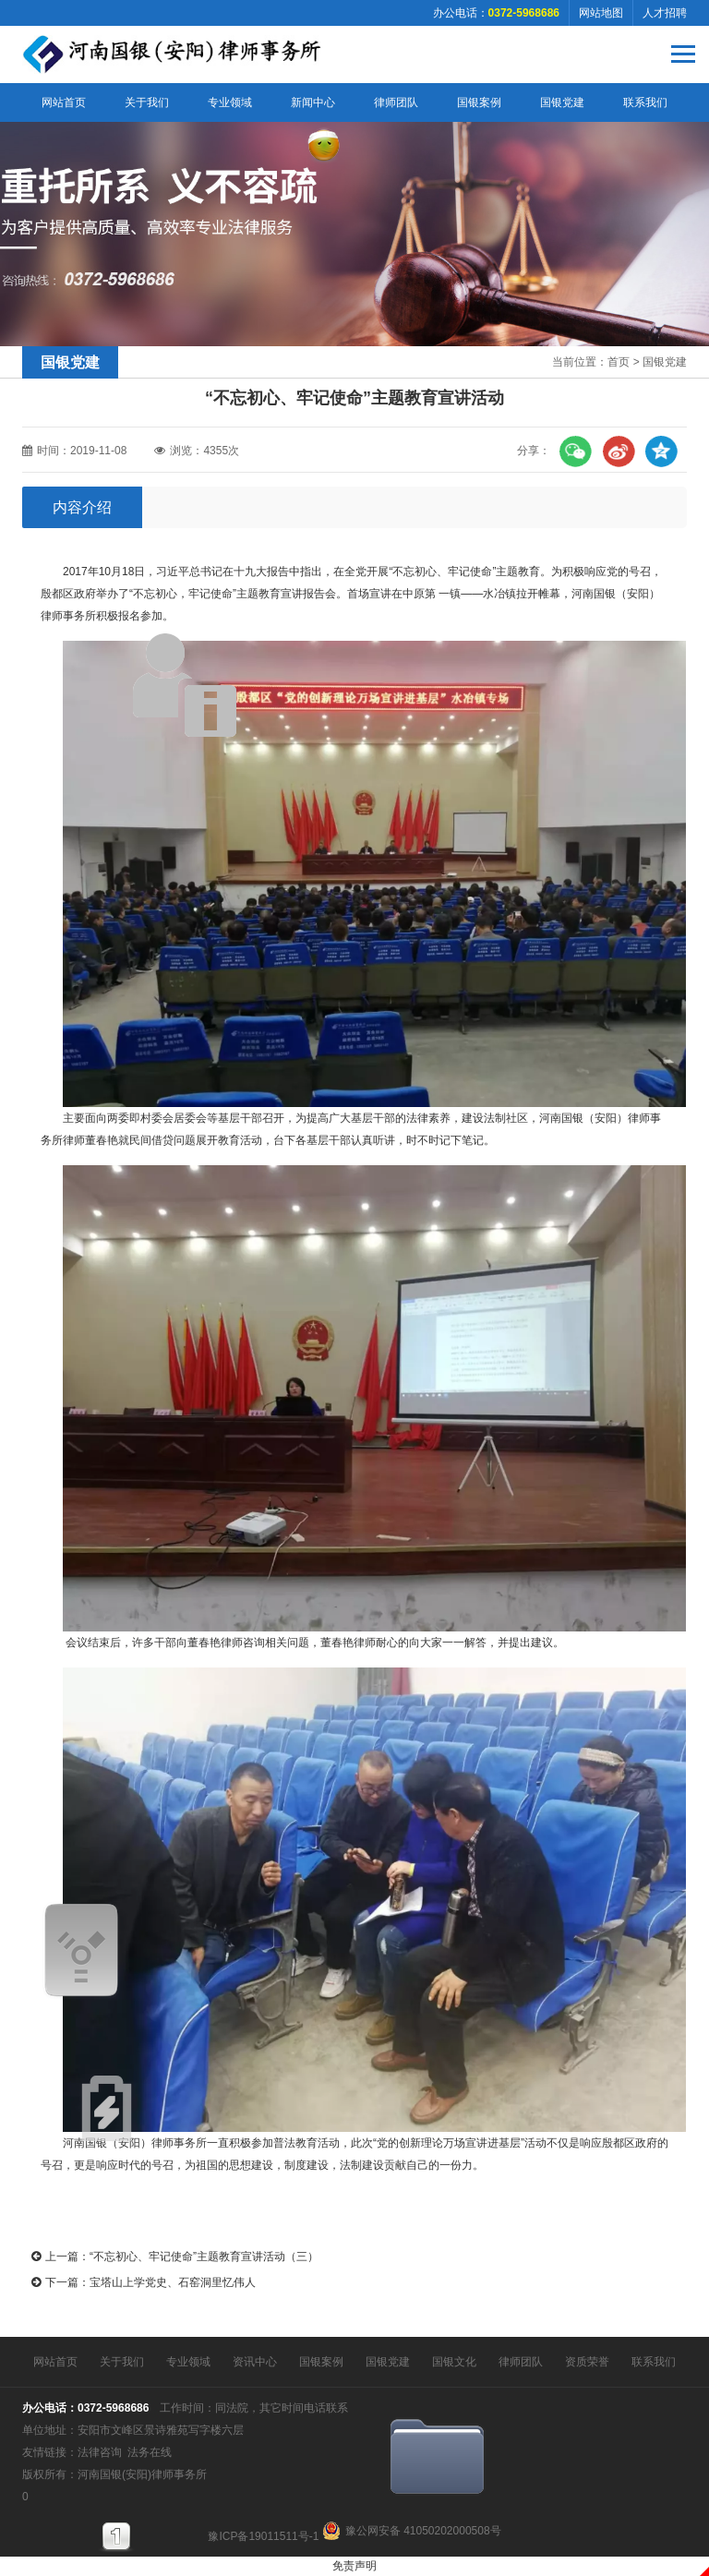 The height and width of the screenshot is (2576, 709). I want to click on access firewire-connected external hard drive, so click(81, 1950).